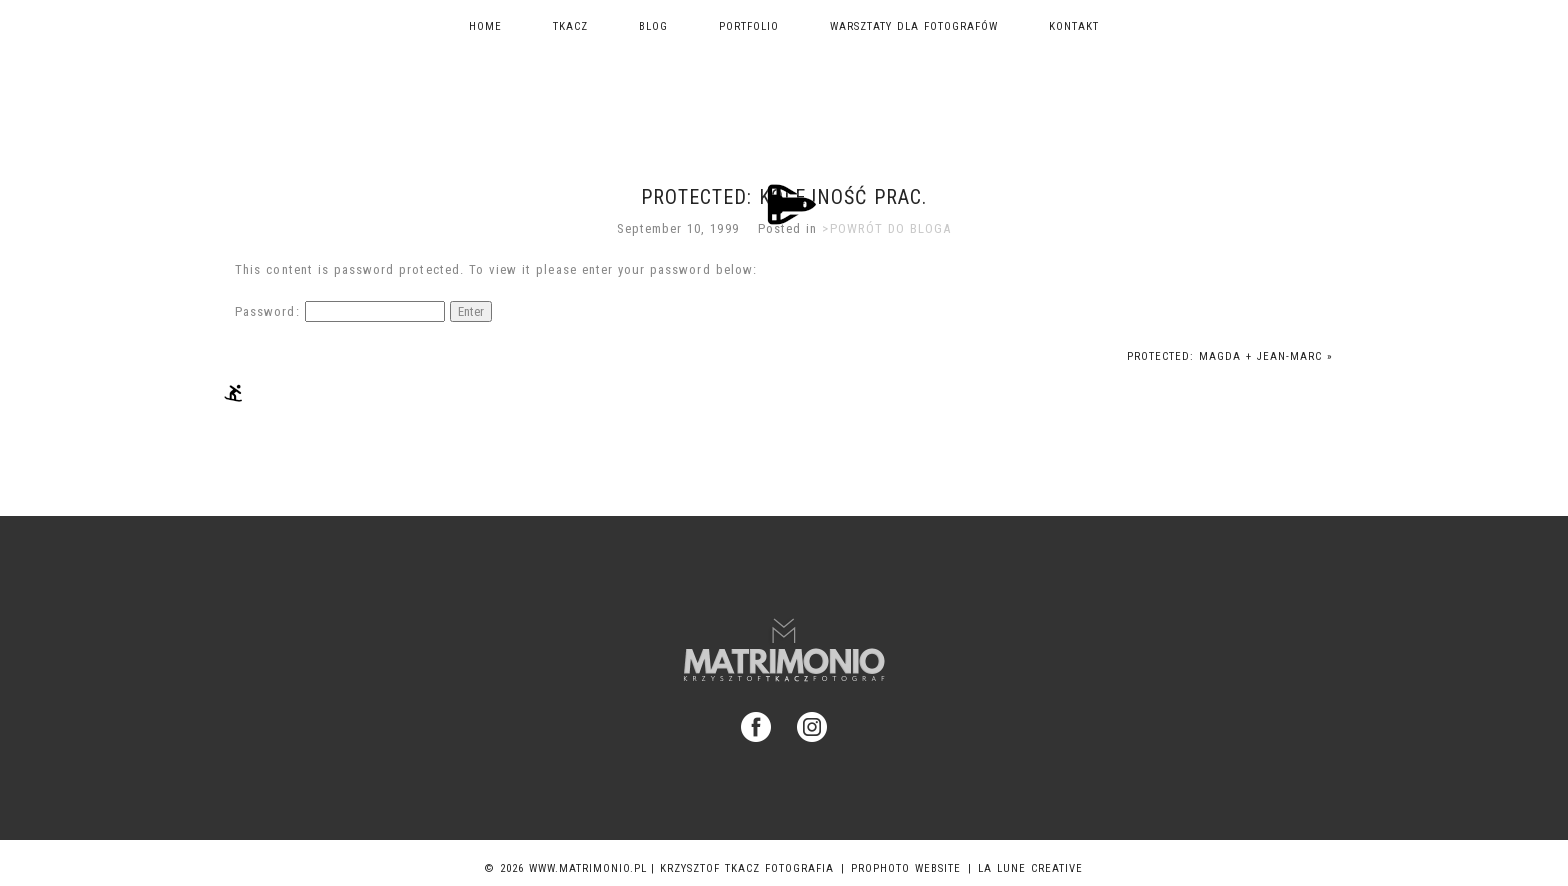 This screenshot has width=1568, height=886. Describe the element at coordinates (793, 204) in the screenshot. I see `access space or aerospace-related content` at that location.